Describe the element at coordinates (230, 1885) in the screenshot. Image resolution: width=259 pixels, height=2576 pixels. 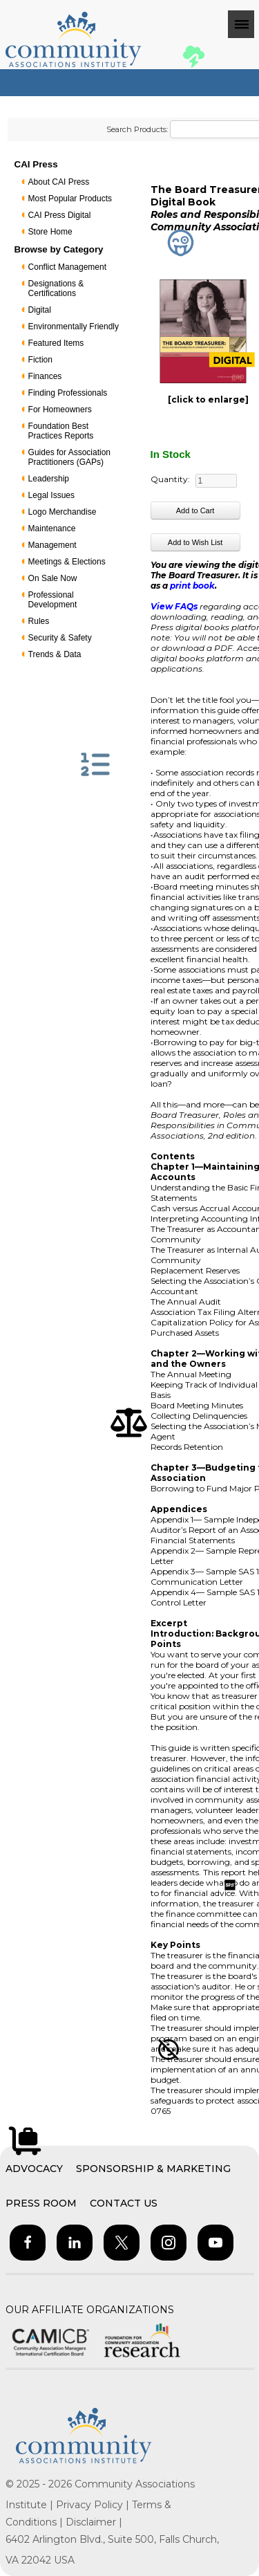
I see `stackpath company logo` at that location.